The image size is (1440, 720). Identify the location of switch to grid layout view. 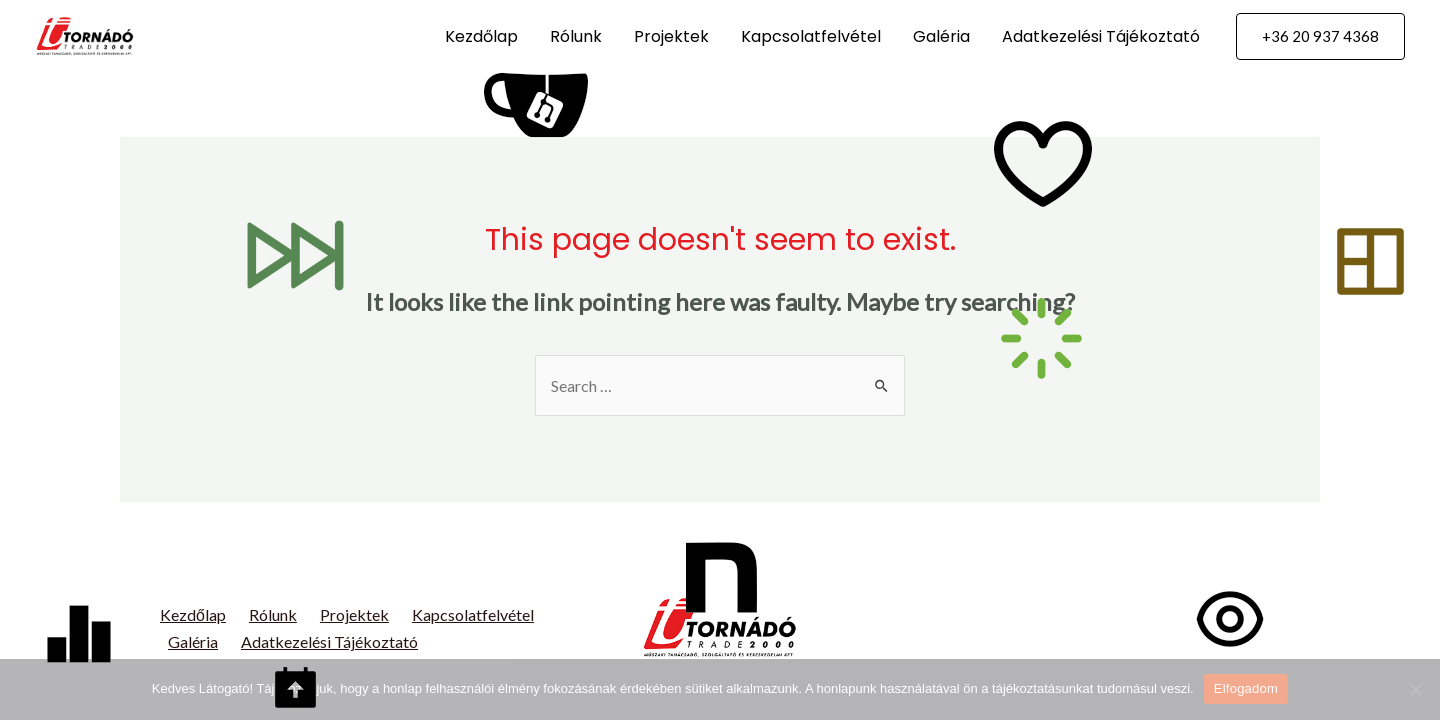
(1370, 261).